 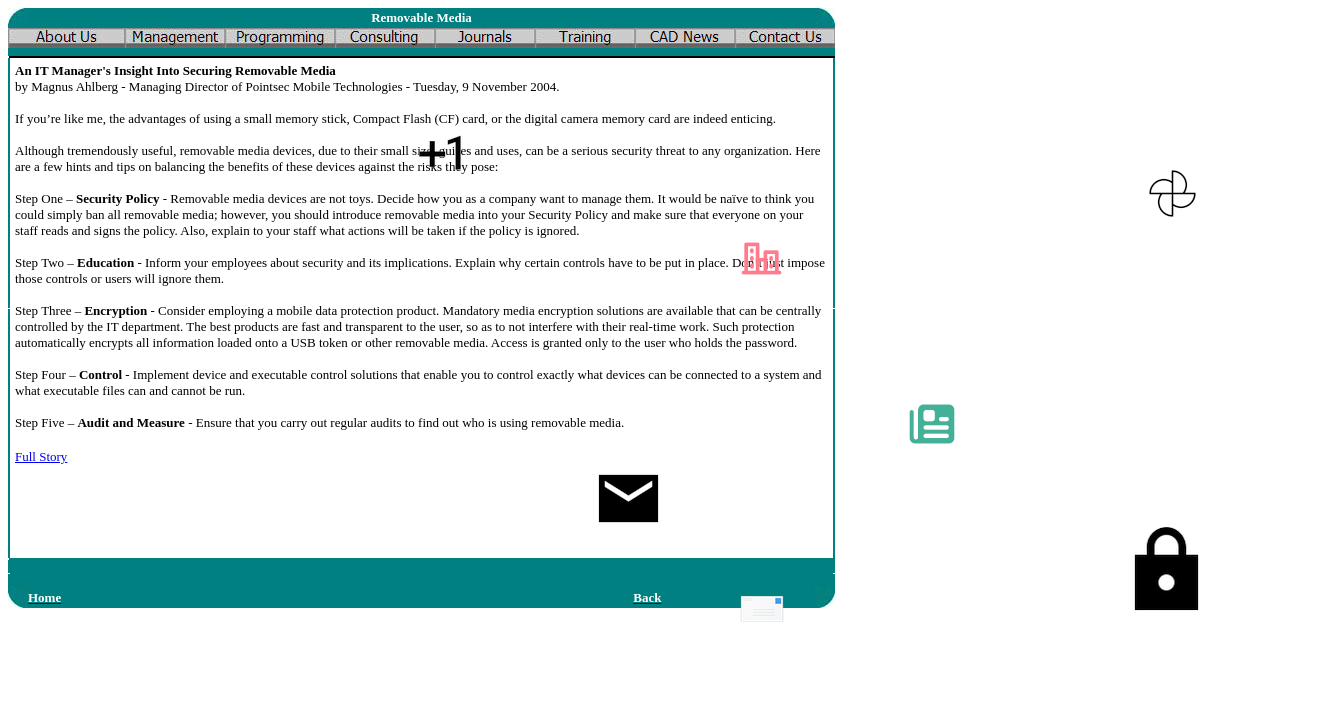 I want to click on view city or urban locations, so click(x=761, y=258).